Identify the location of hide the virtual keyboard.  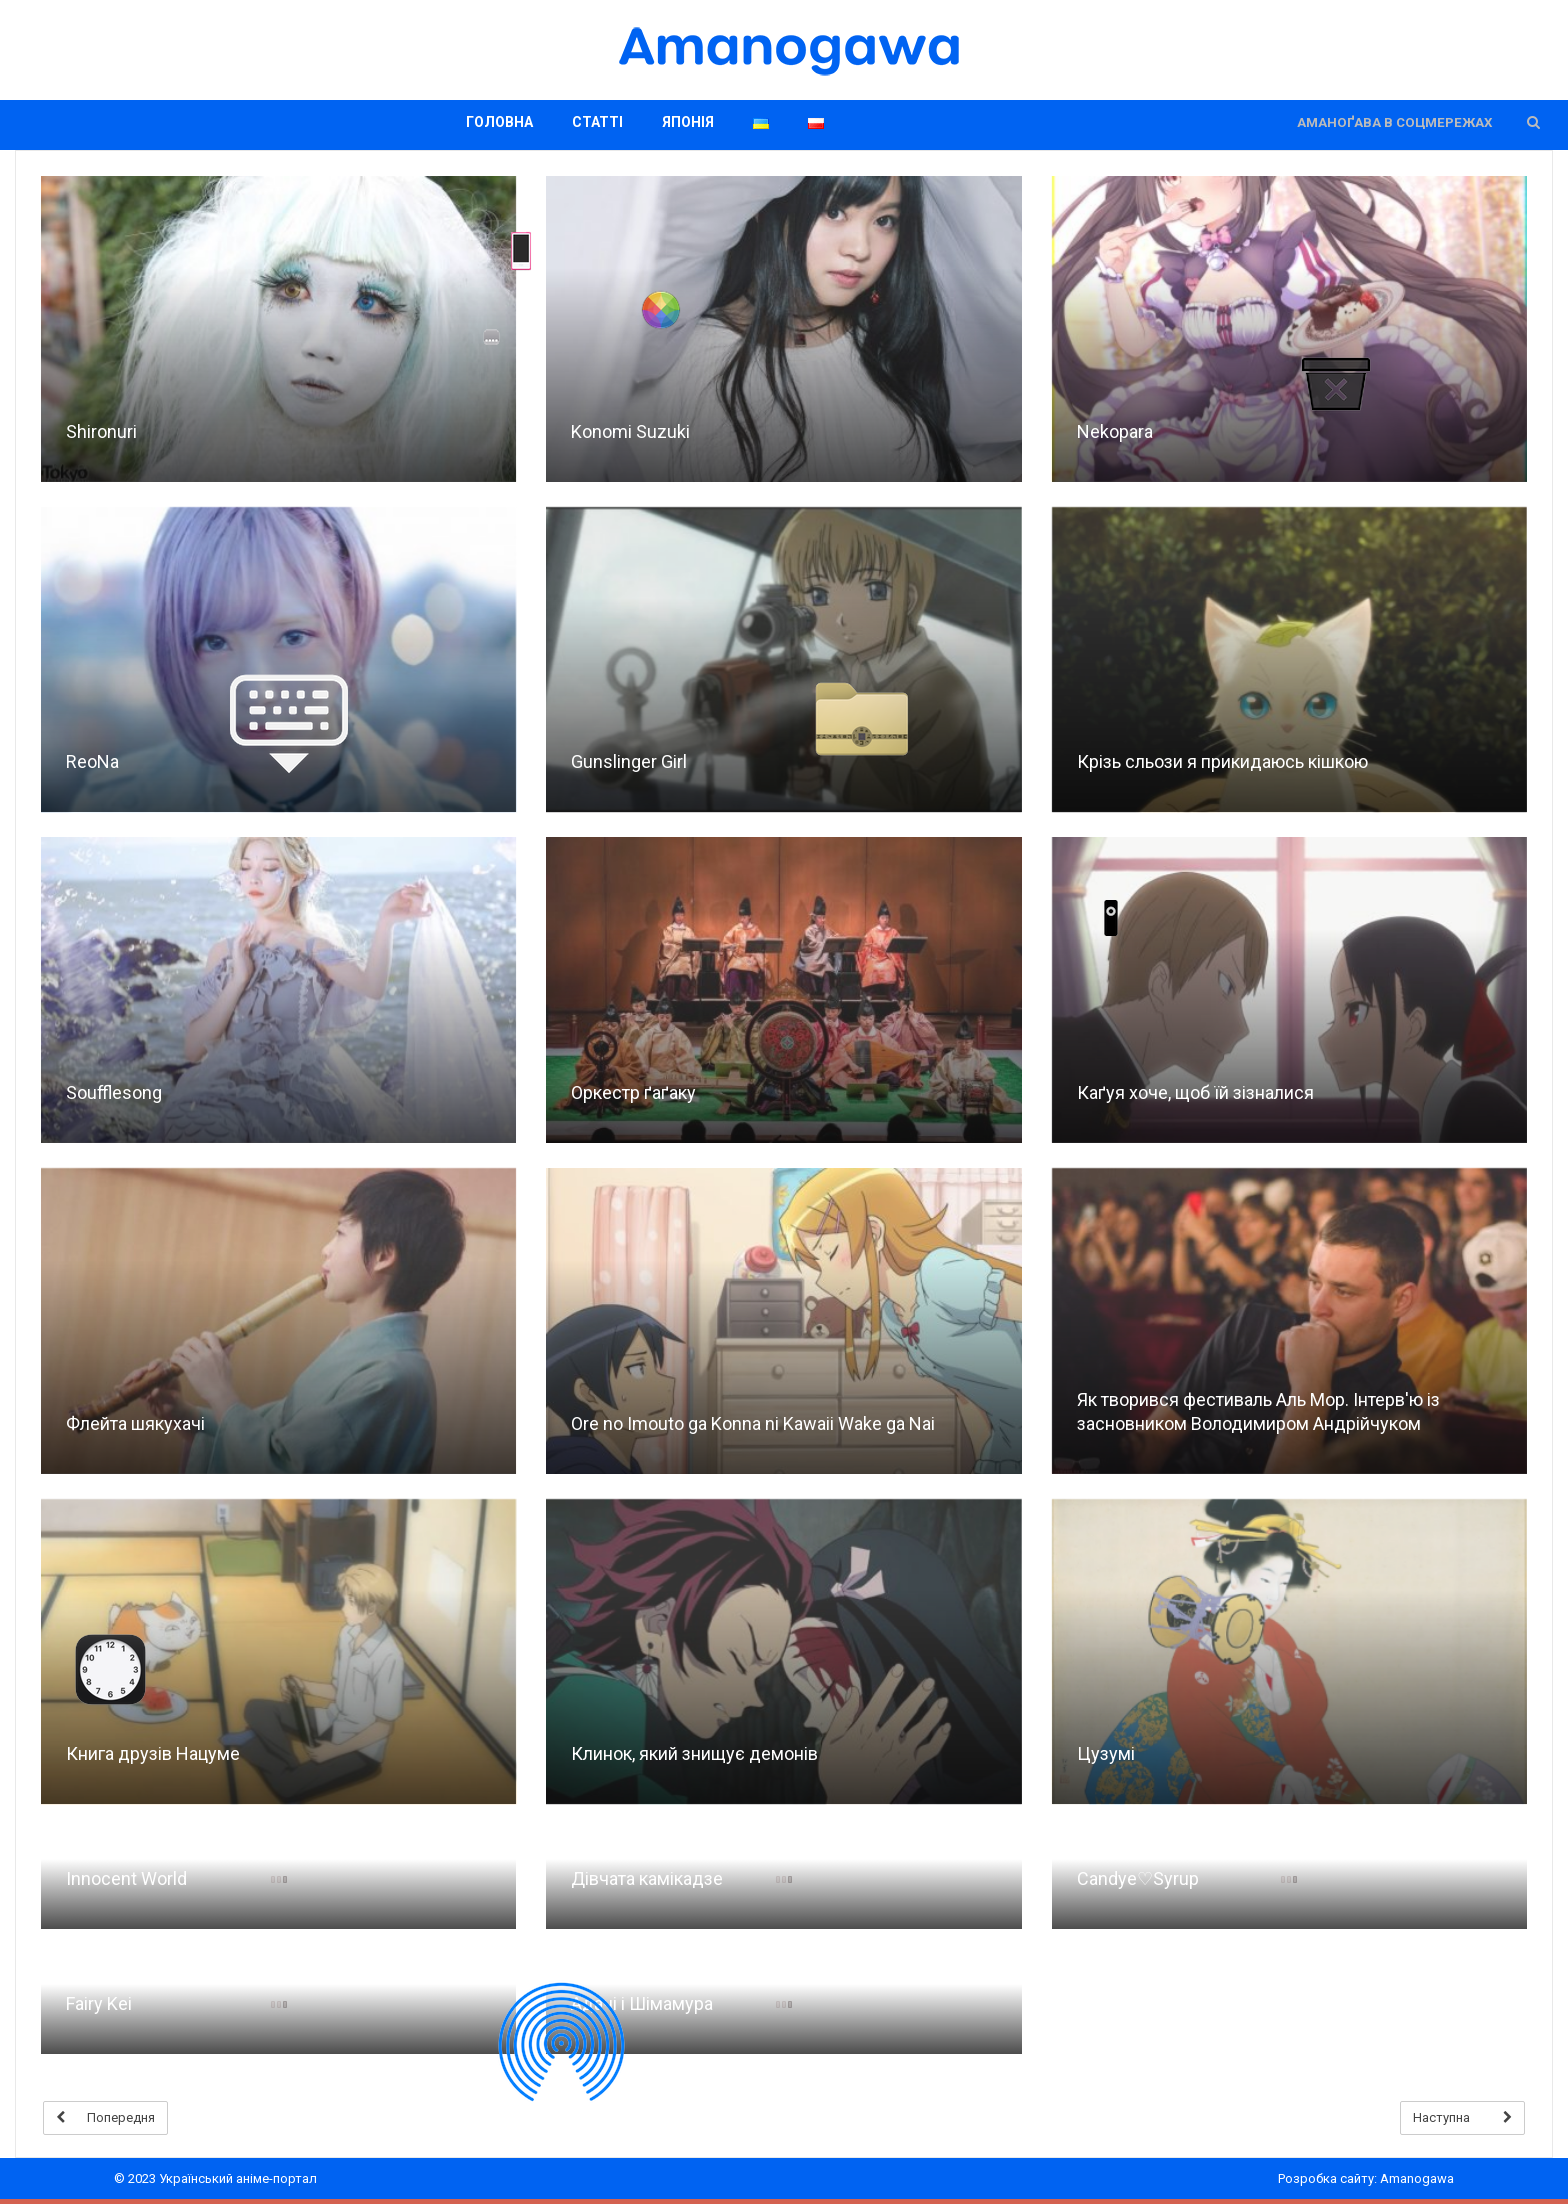
(289, 724).